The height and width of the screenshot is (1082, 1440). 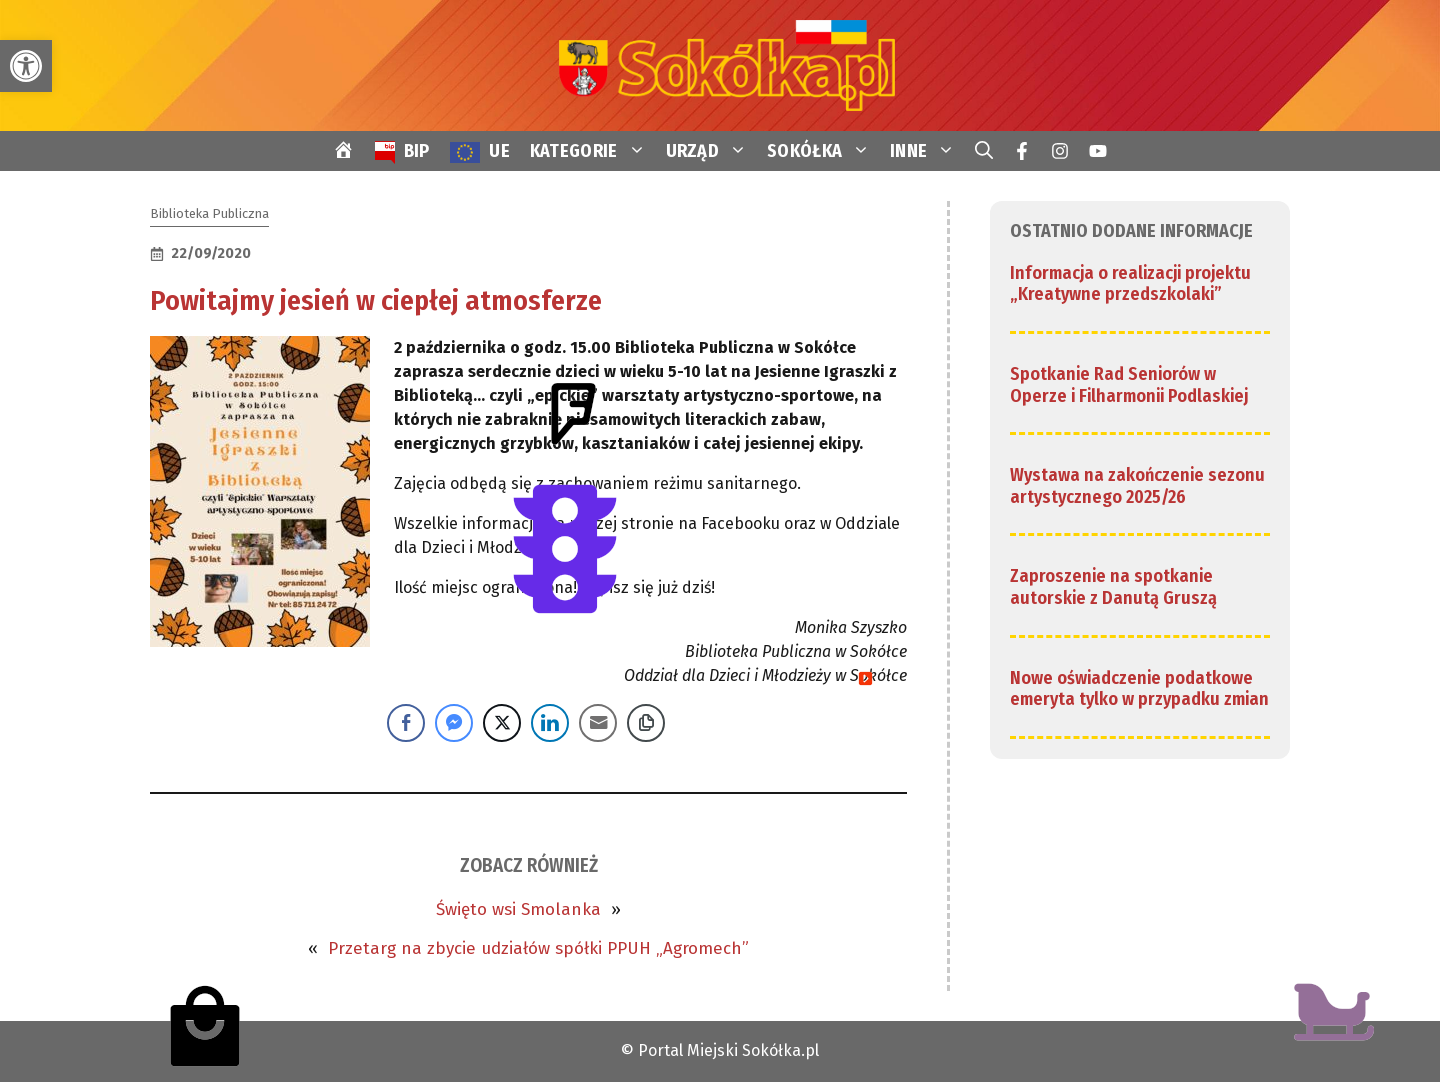 I want to click on open foursquare app, so click(x=573, y=413).